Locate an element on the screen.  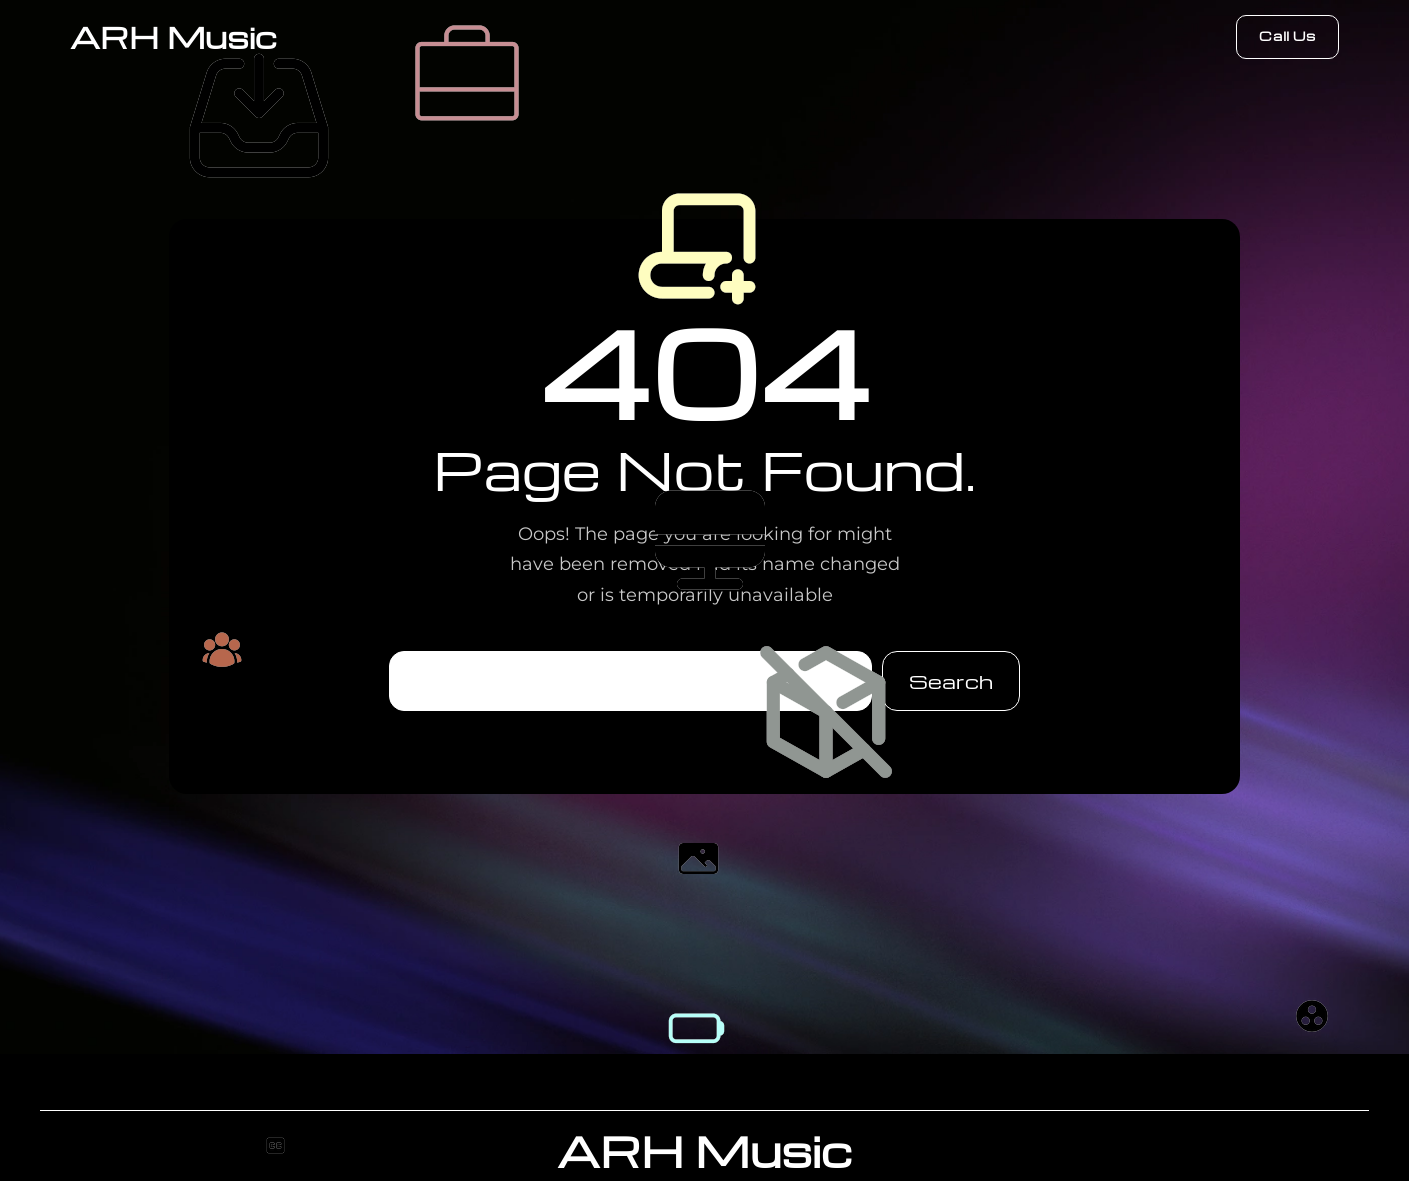
indicates empty battery status is located at coordinates (696, 1026).